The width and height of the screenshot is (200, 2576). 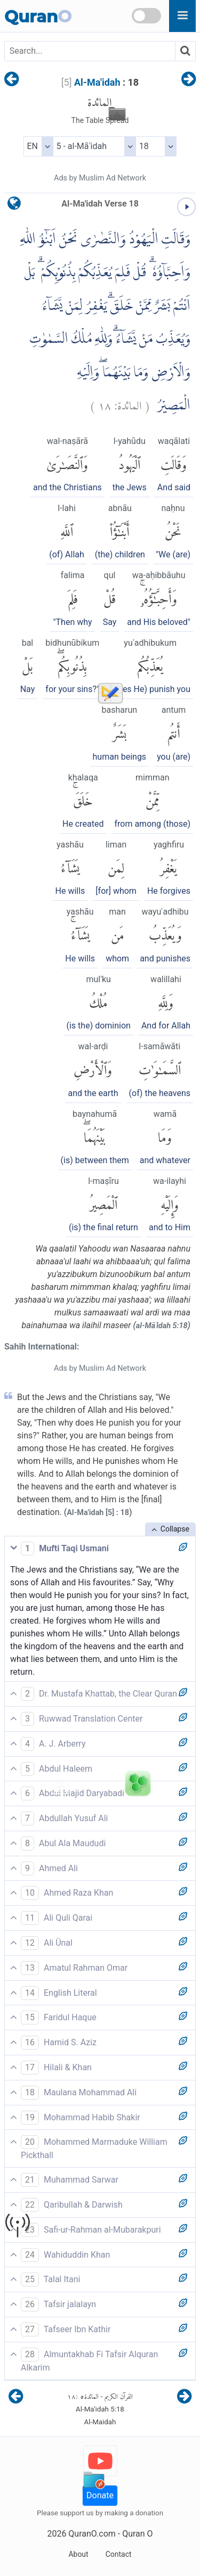 What do you see at coordinates (117, 113) in the screenshot?
I see `open templates folder` at bounding box center [117, 113].